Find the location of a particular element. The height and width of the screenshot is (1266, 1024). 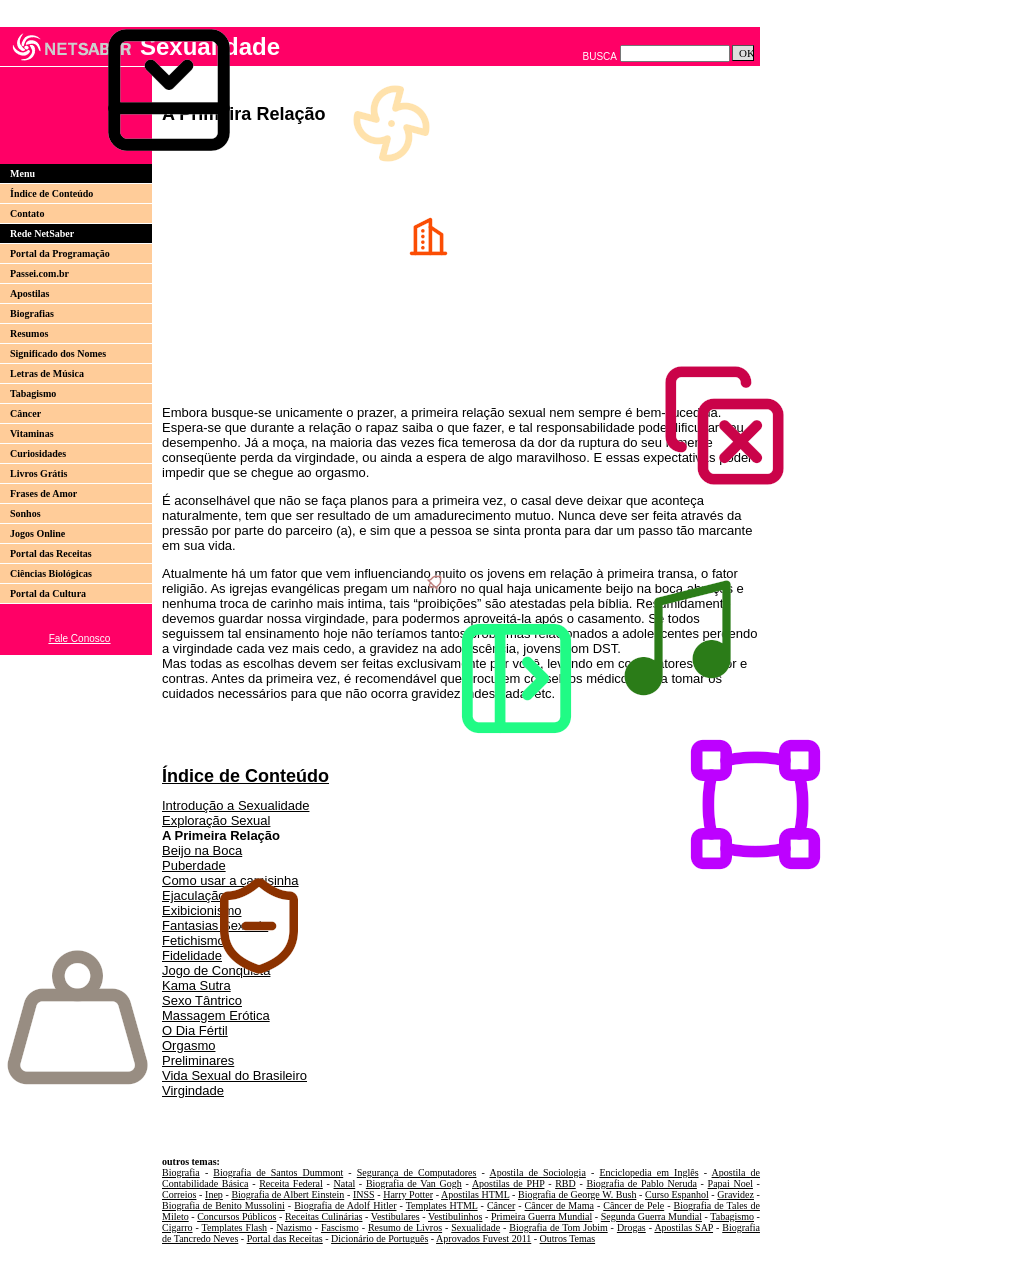

cancel or clear clipboard content is located at coordinates (724, 425).